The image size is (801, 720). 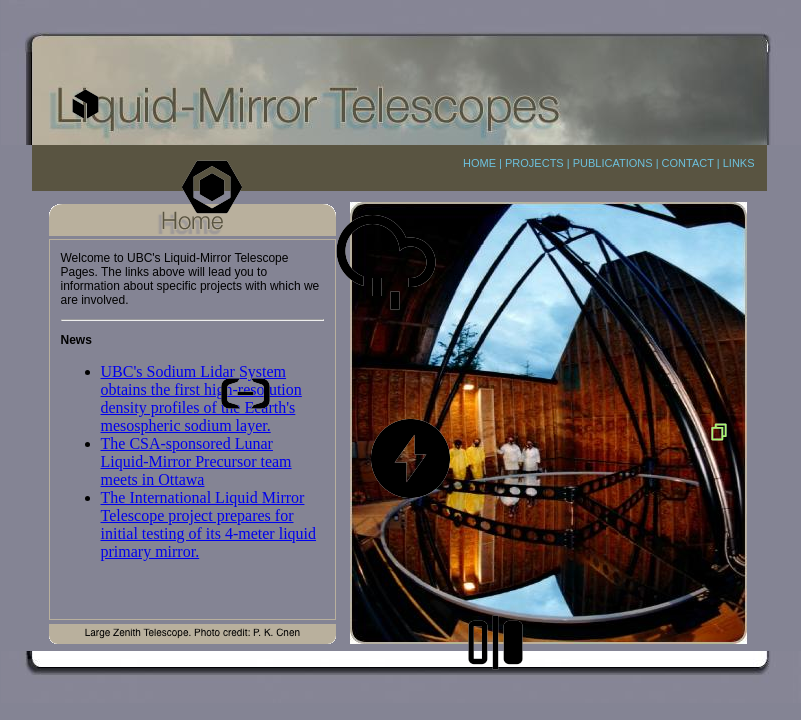 What do you see at coordinates (719, 432) in the screenshot?
I see `copy file to clipboard` at bounding box center [719, 432].